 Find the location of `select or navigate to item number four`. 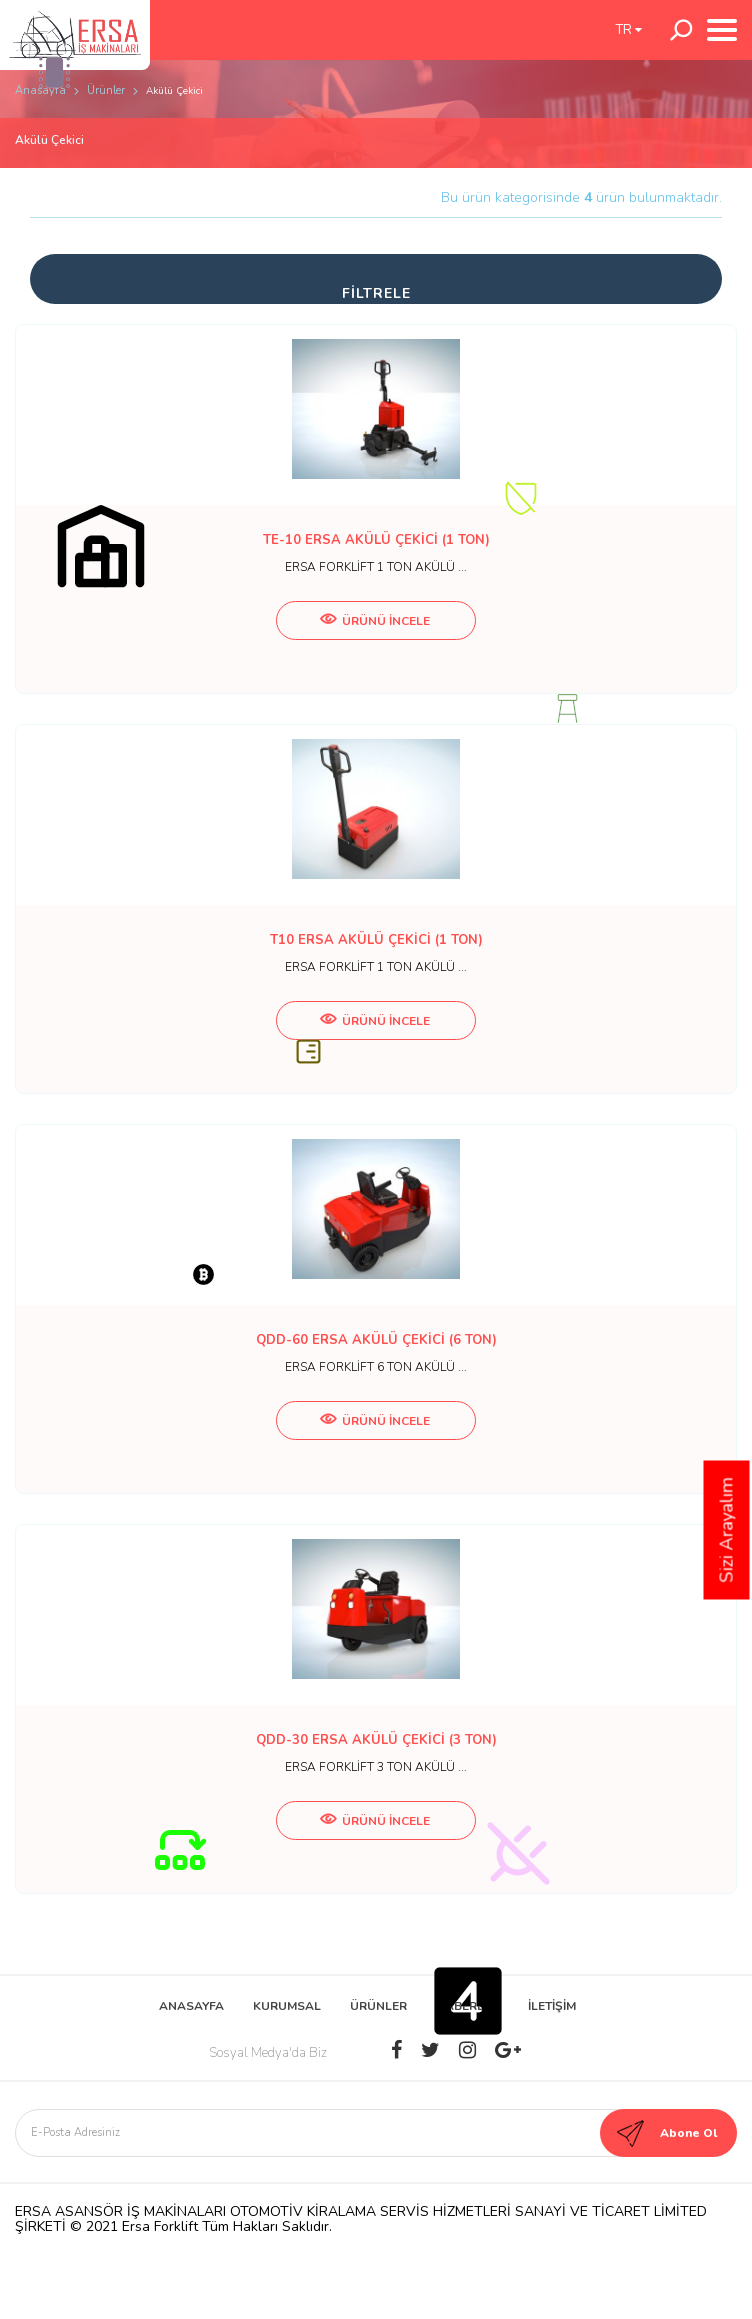

select or navigate to item number four is located at coordinates (468, 2001).